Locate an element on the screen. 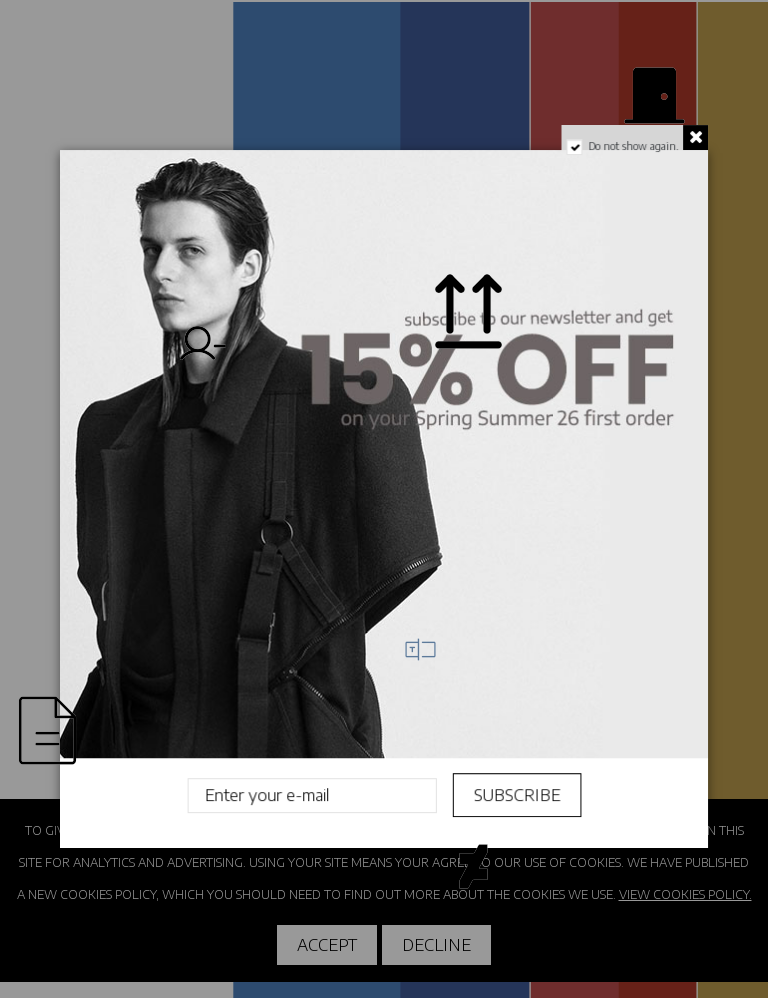  exit or log out of the application is located at coordinates (654, 95).